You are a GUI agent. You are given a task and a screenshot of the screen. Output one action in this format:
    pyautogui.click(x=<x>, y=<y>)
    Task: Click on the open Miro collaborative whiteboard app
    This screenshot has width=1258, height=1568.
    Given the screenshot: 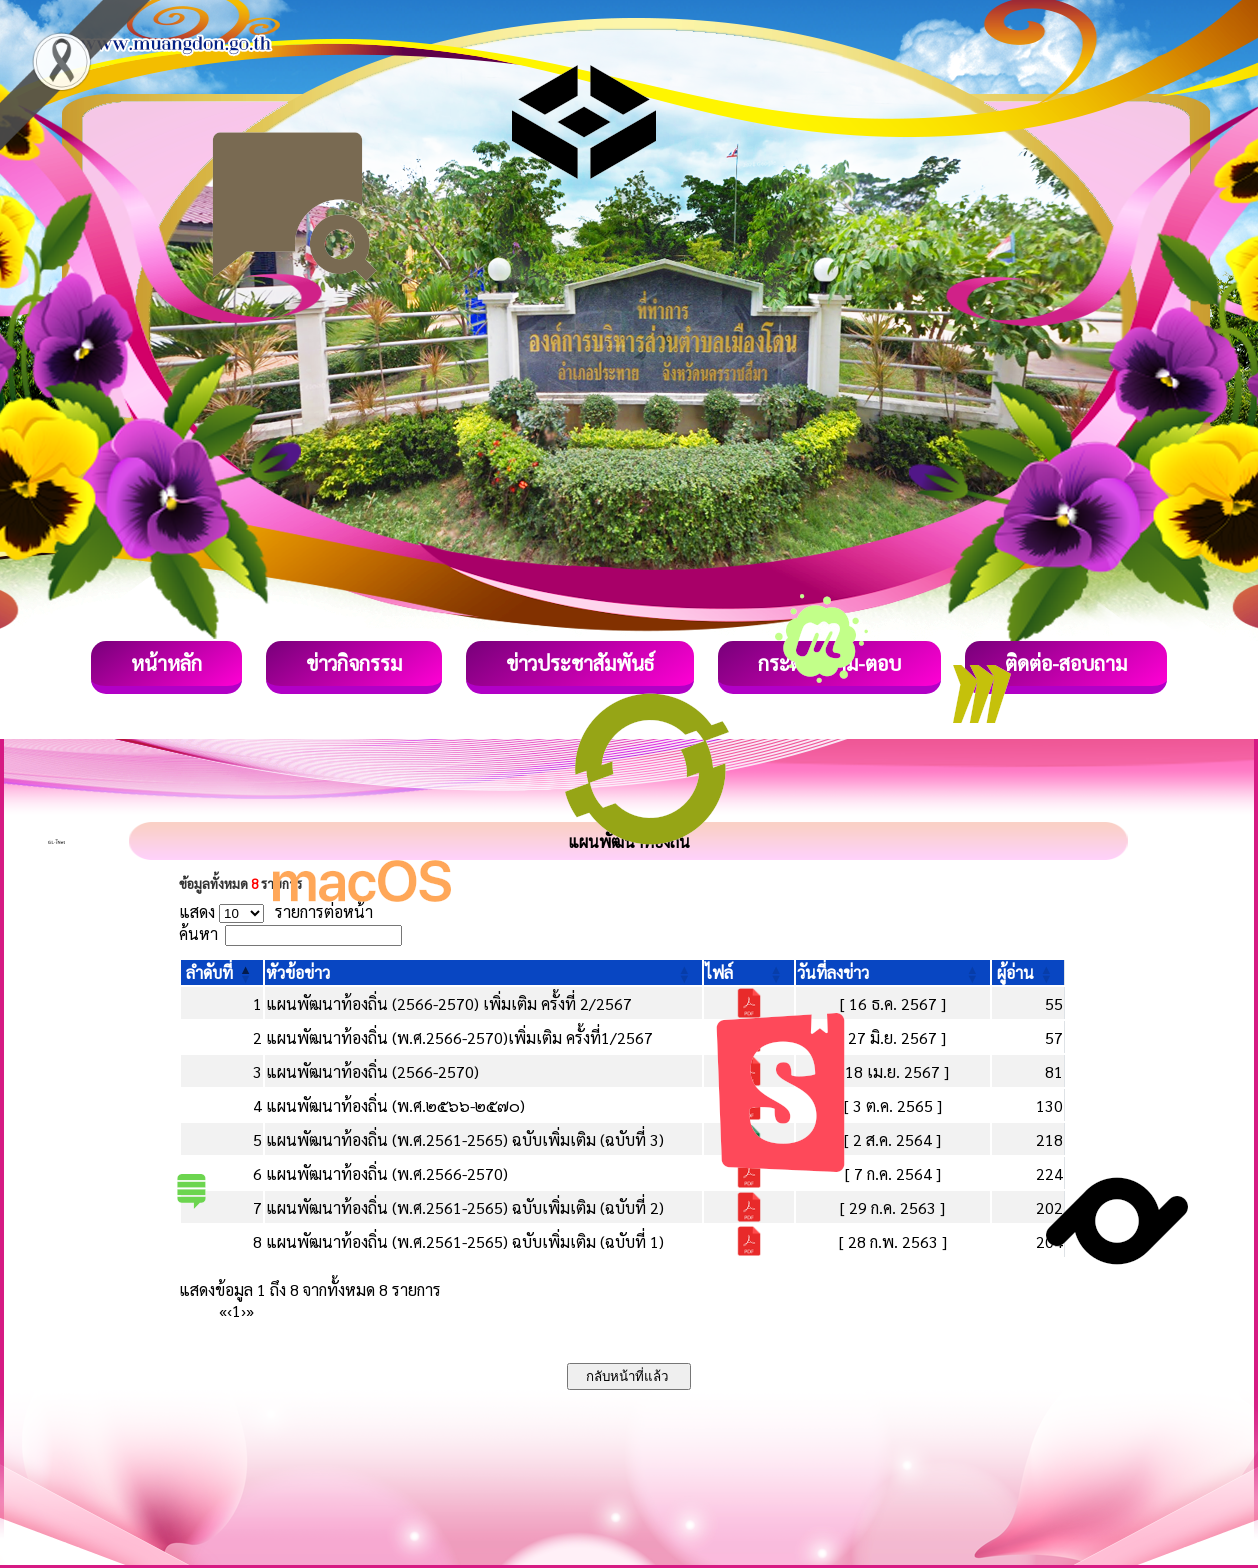 What is the action you would take?
    pyautogui.click(x=982, y=694)
    